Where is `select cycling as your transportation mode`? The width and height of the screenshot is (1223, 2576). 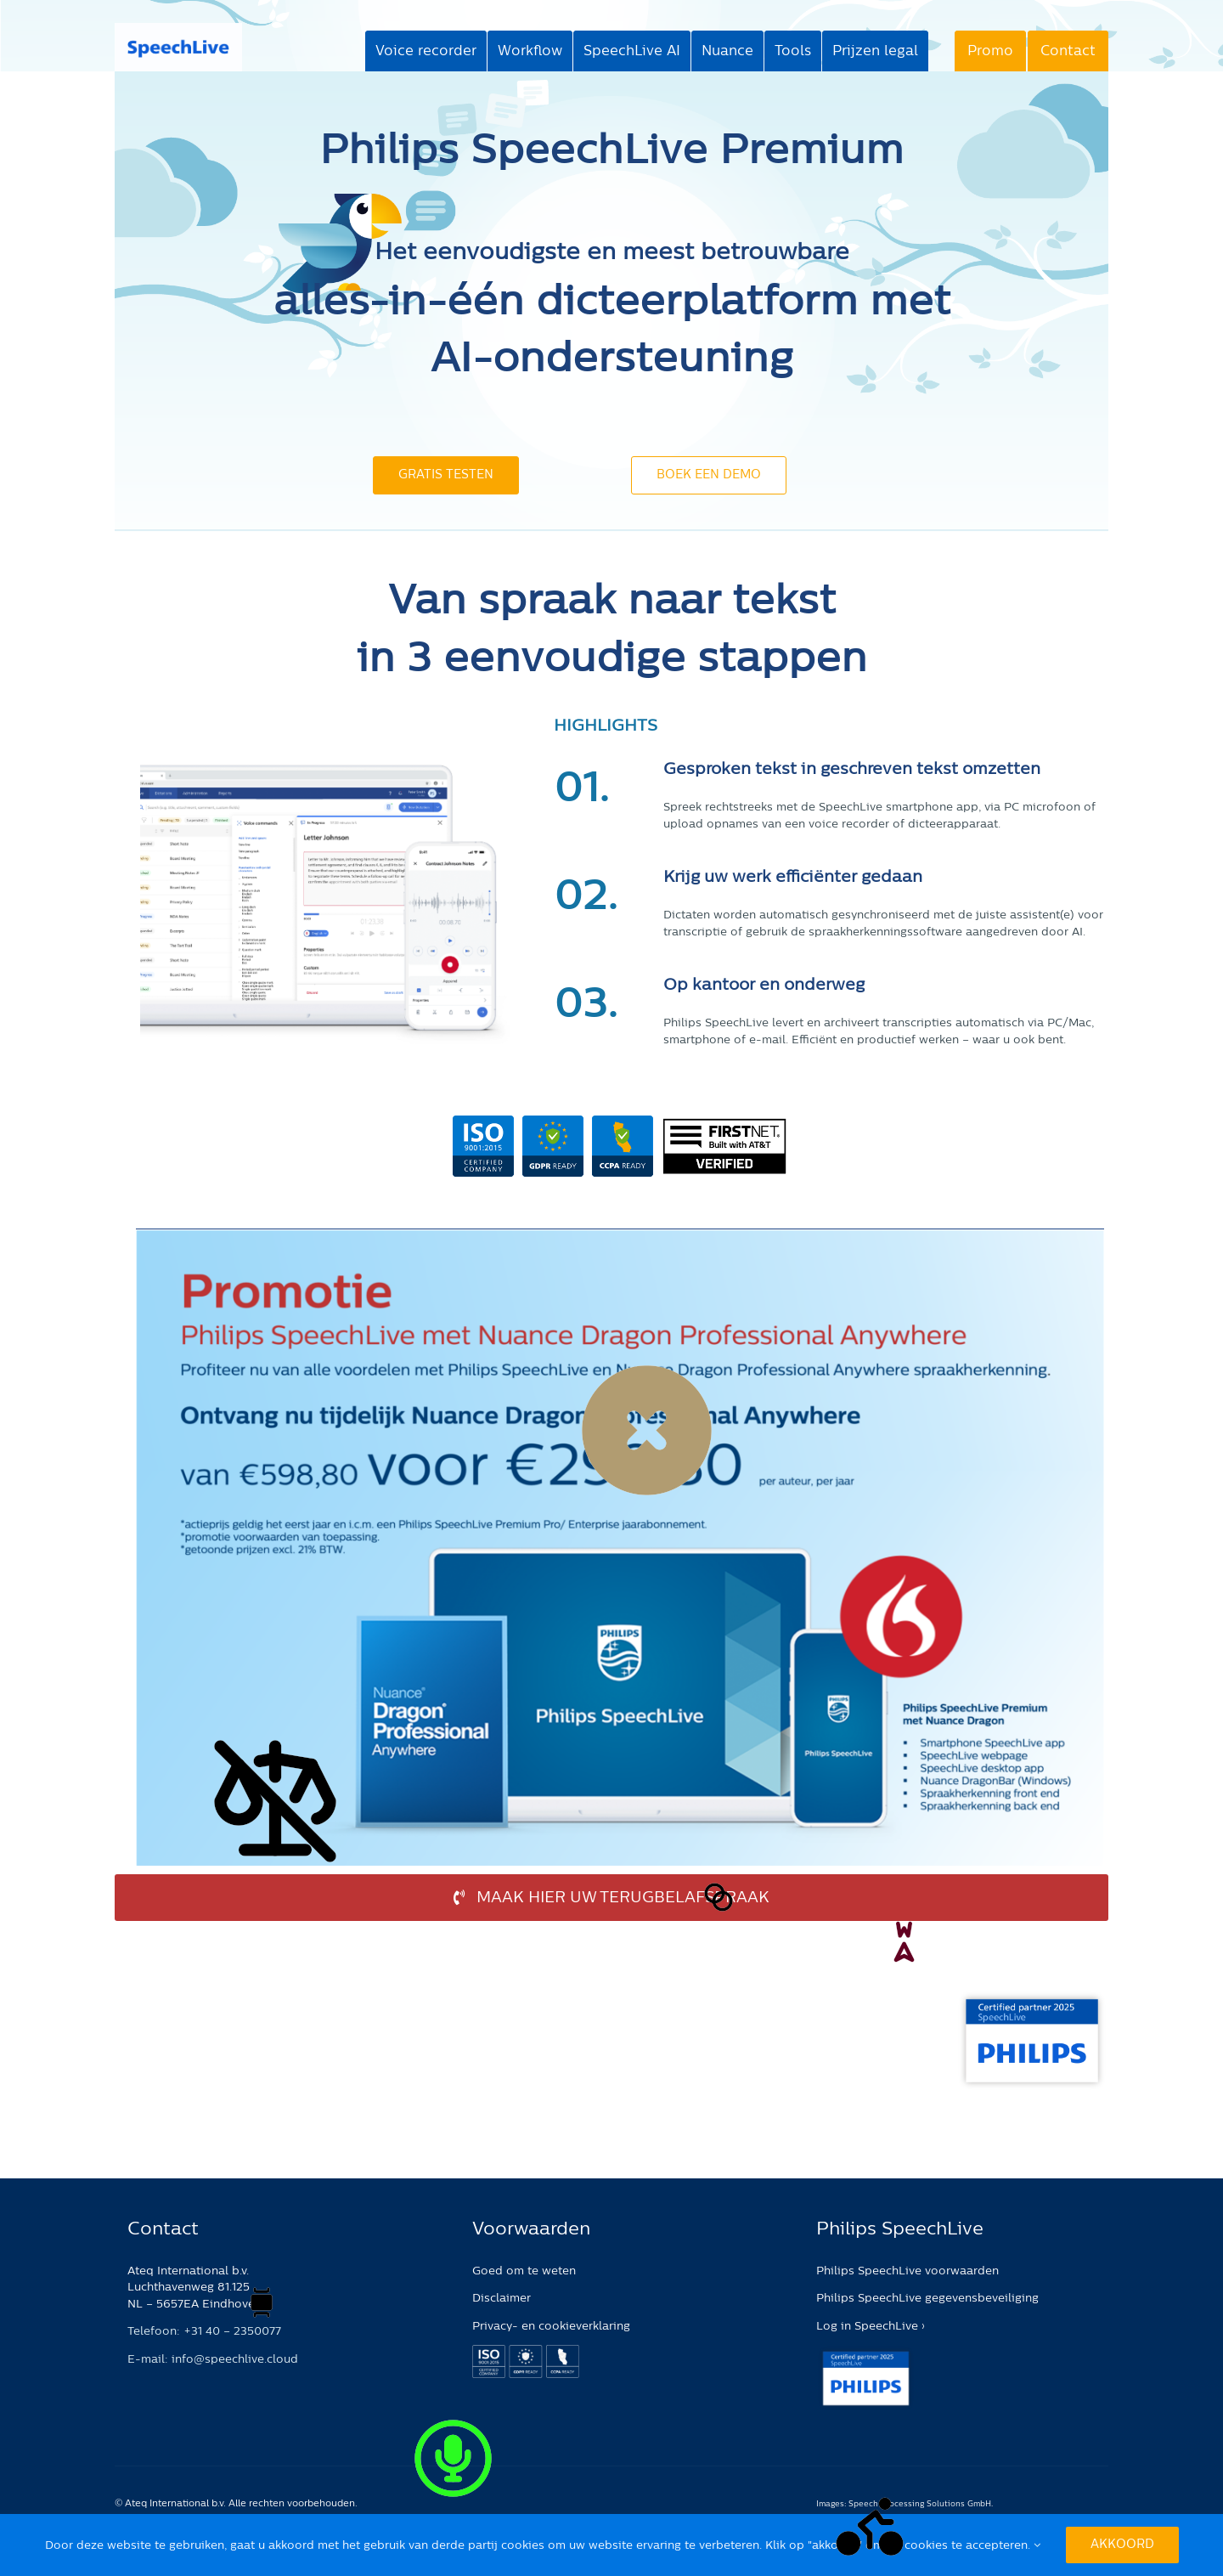 select cycling as your transportation mode is located at coordinates (870, 2525).